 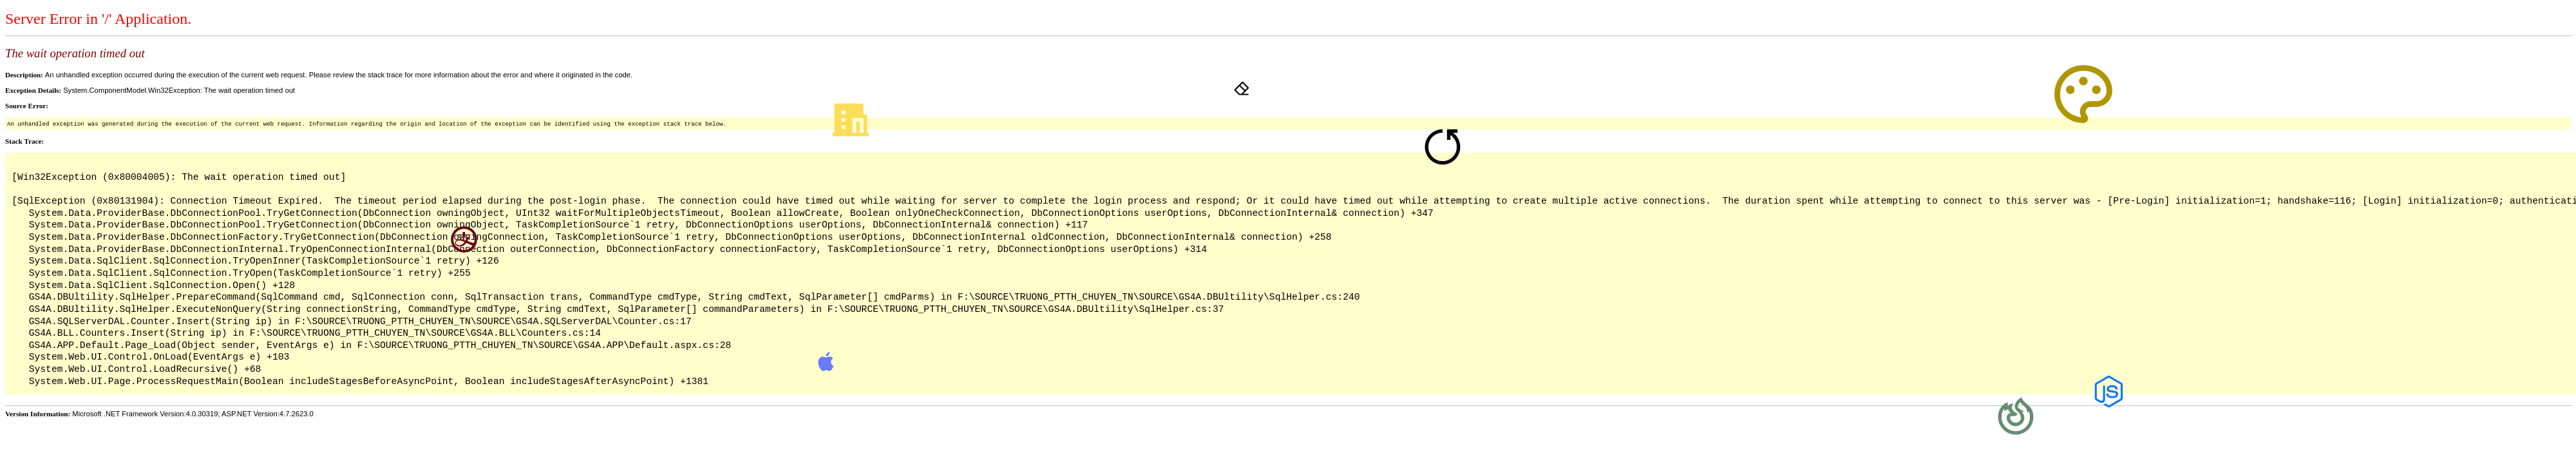 I want to click on open Firefox browser, so click(x=2016, y=417).